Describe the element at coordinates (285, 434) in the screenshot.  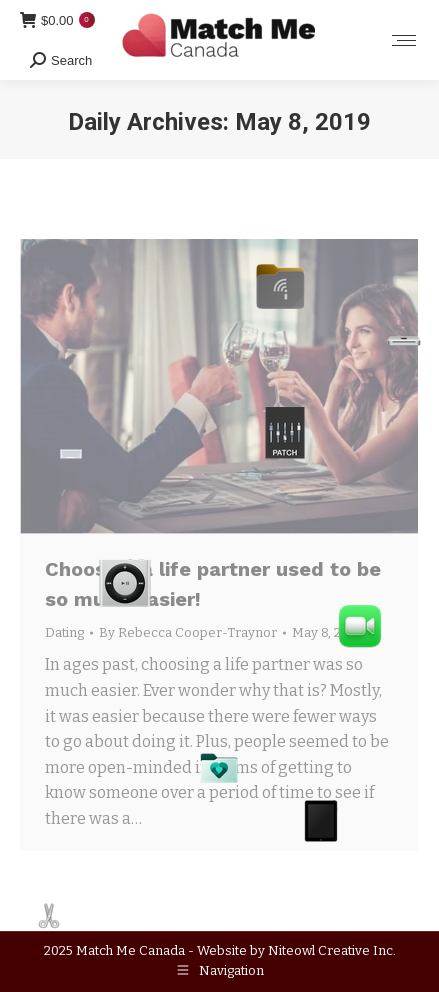
I see `open patch settings in GarageBand` at that location.